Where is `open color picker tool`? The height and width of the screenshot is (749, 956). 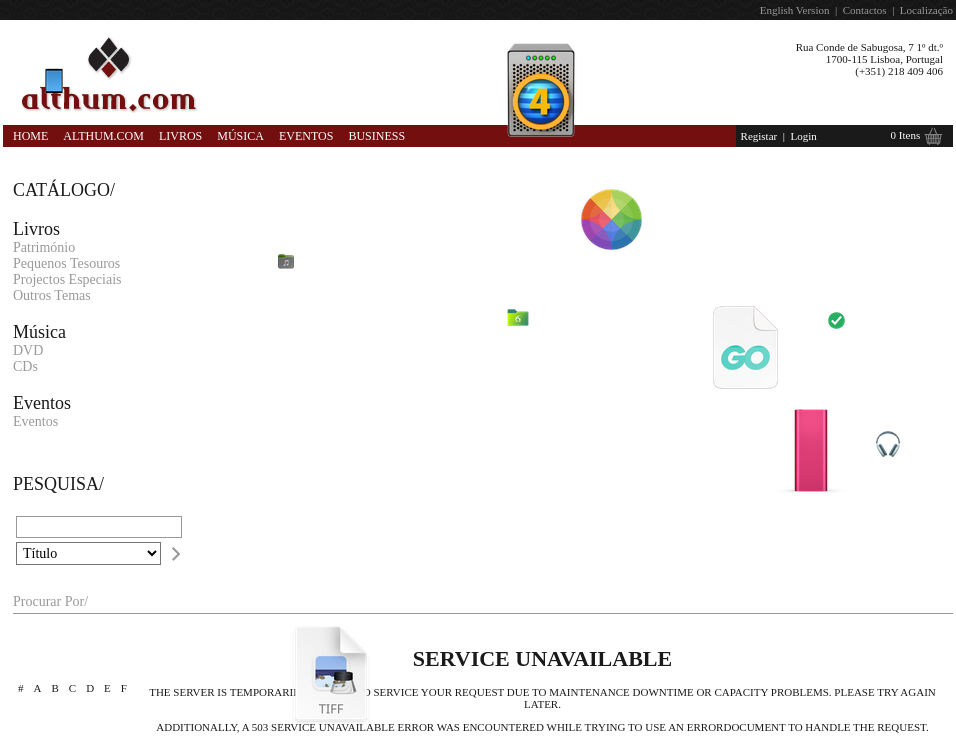
open color picker tool is located at coordinates (611, 219).